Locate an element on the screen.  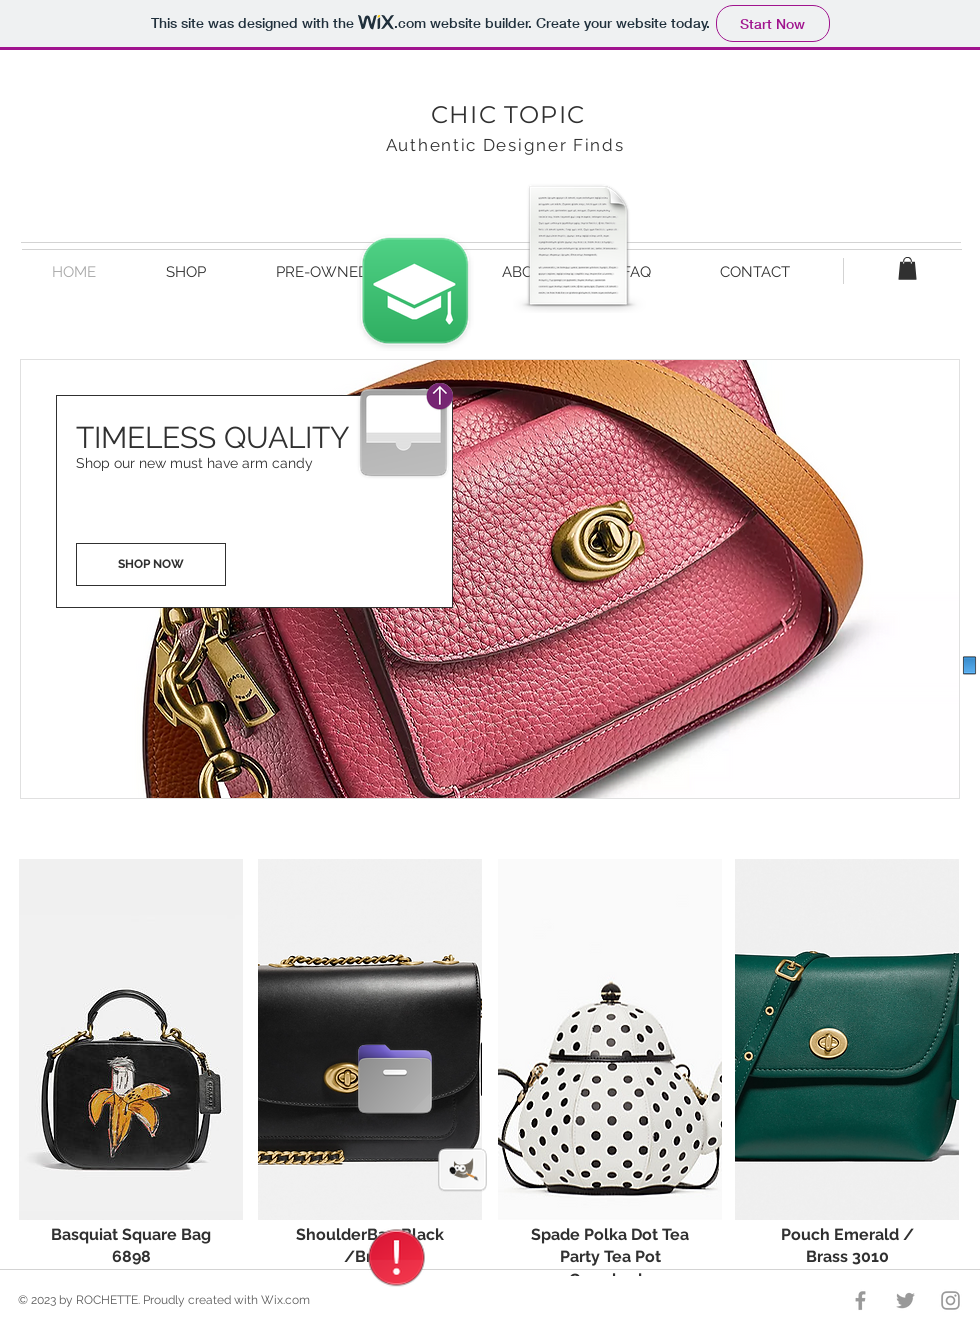
access education app settings is located at coordinates (415, 291).